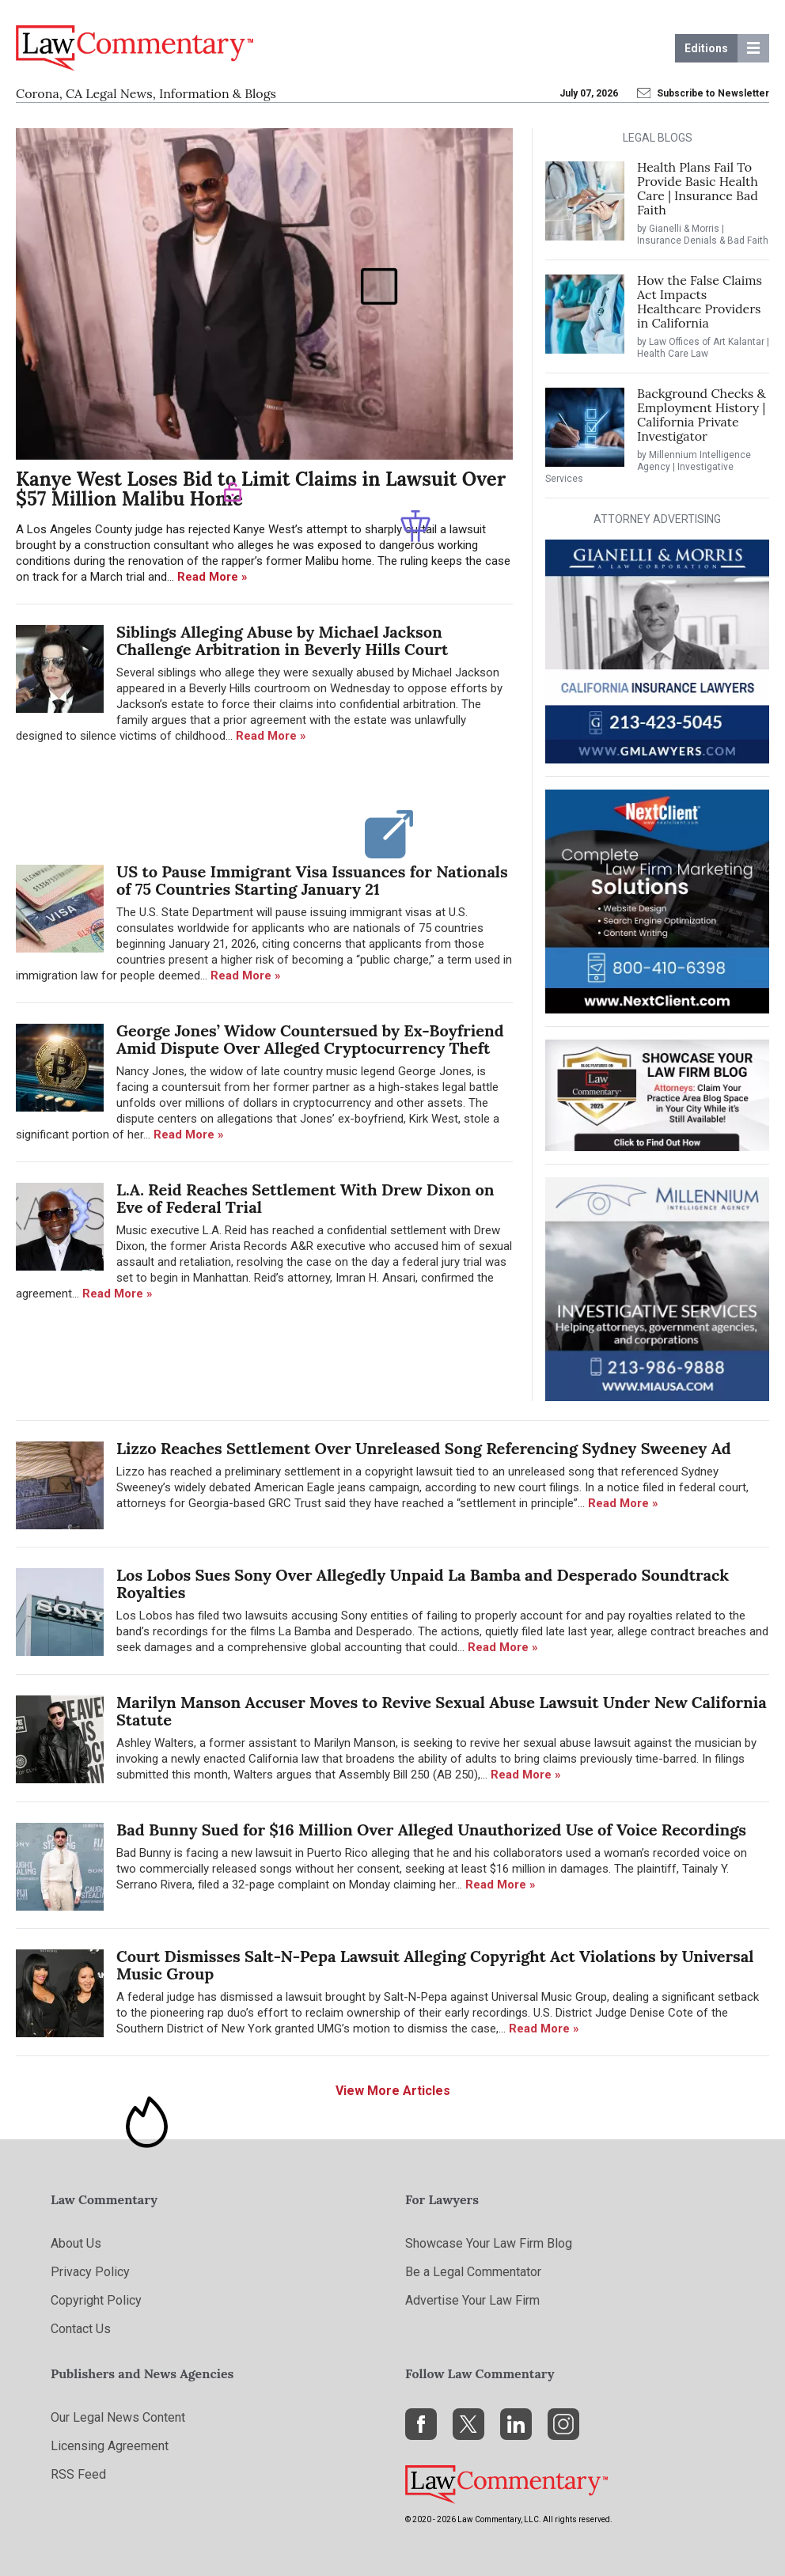 This screenshot has height=2576, width=785. Describe the element at coordinates (389, 834) in the screenshot. I see `open link in new tab or window` at that location.